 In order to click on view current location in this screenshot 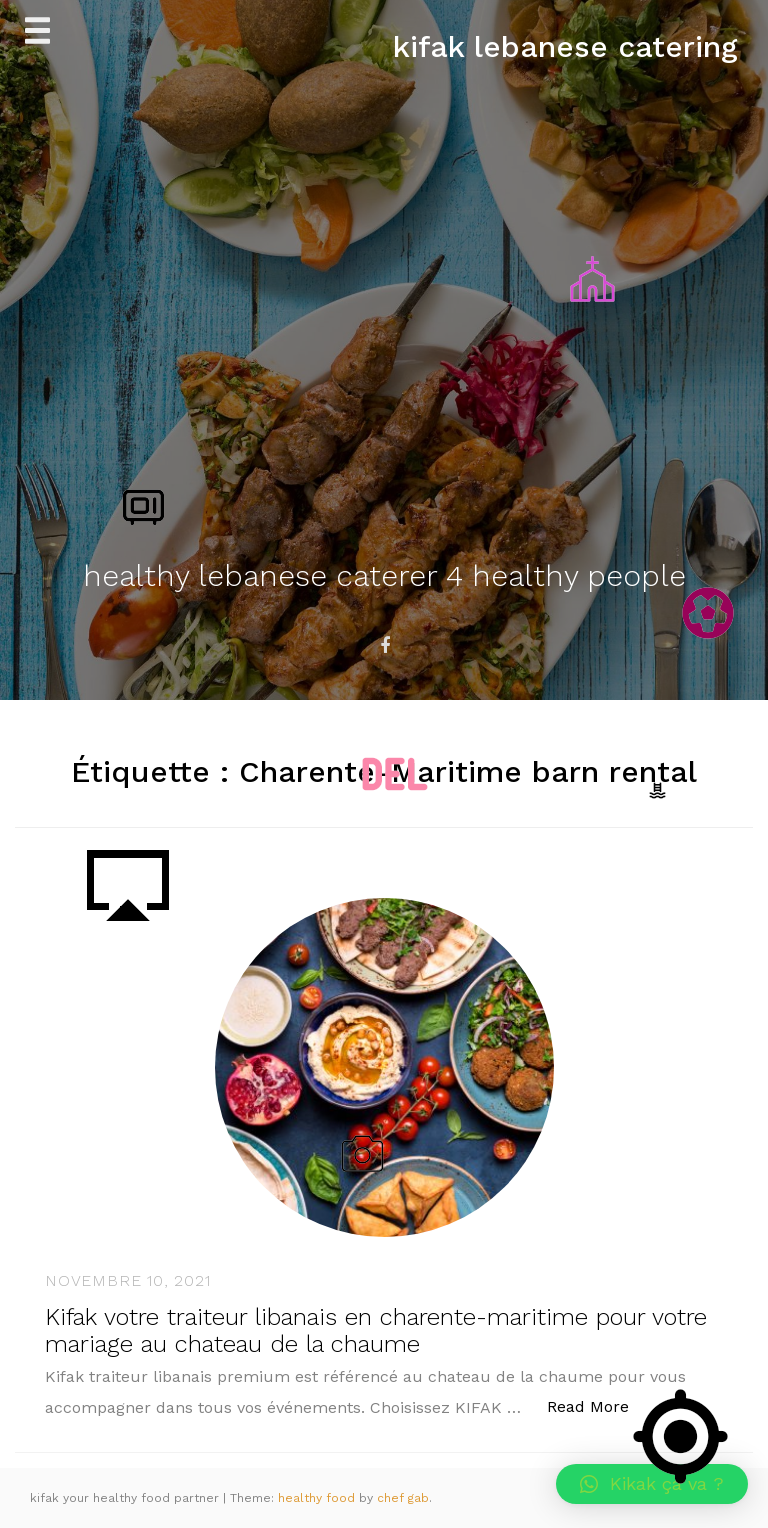, I will do `click(680, 1436)`.